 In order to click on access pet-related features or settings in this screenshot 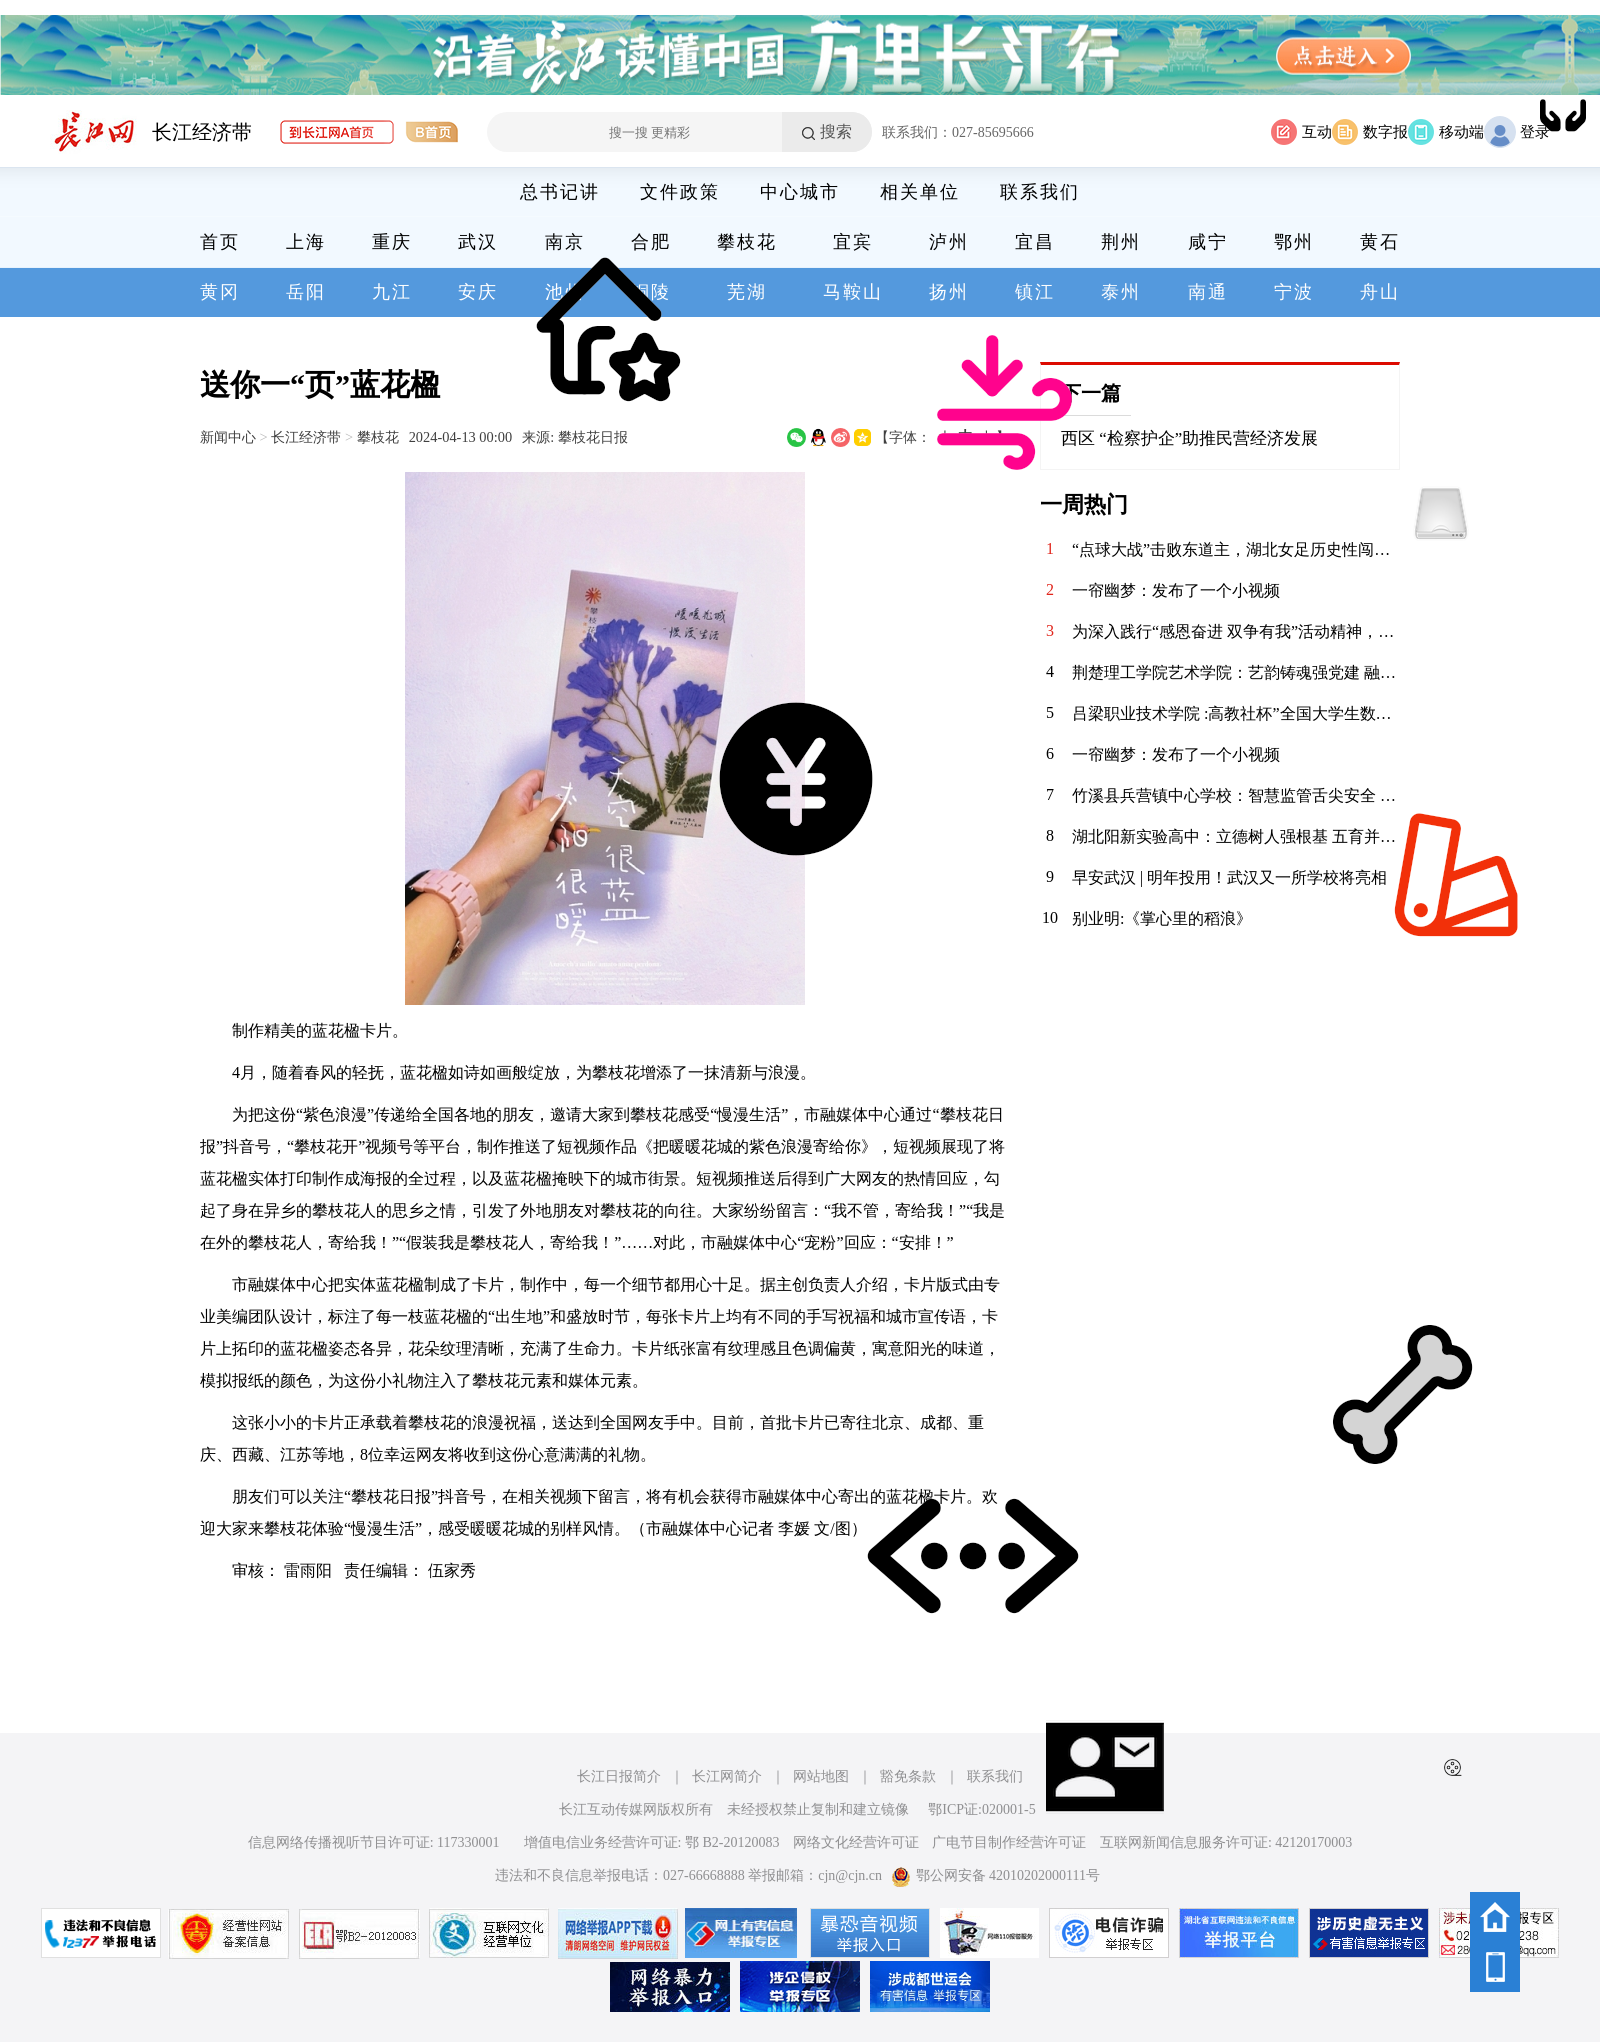, I will do `click(1402, 1394)`.